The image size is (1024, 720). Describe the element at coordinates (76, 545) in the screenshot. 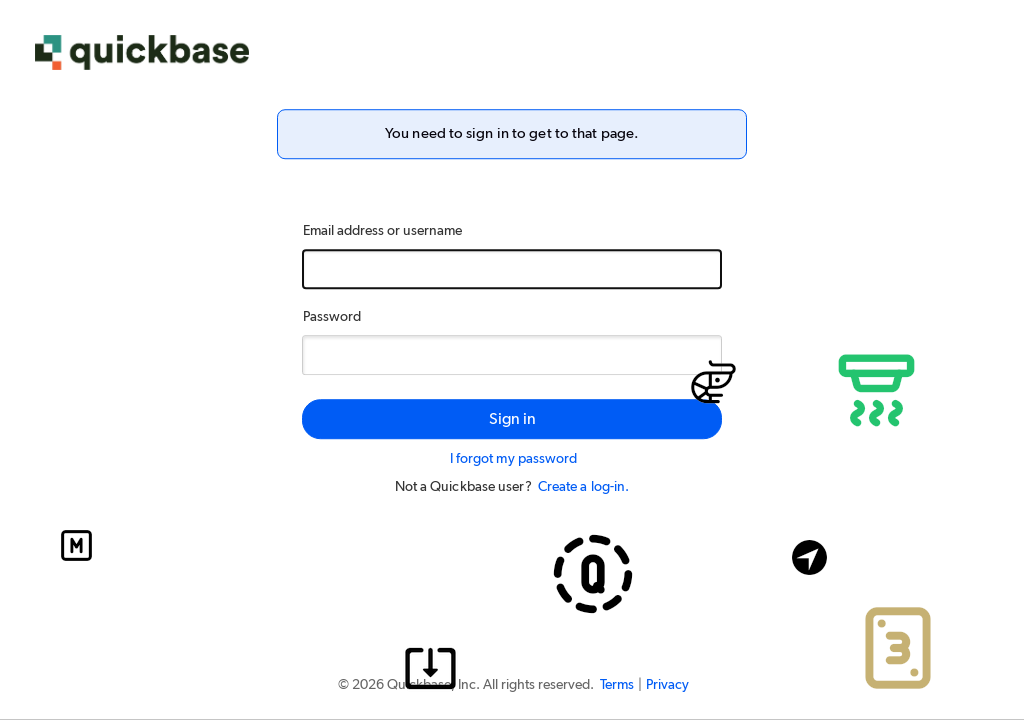

I see `select medium size option` at that location.